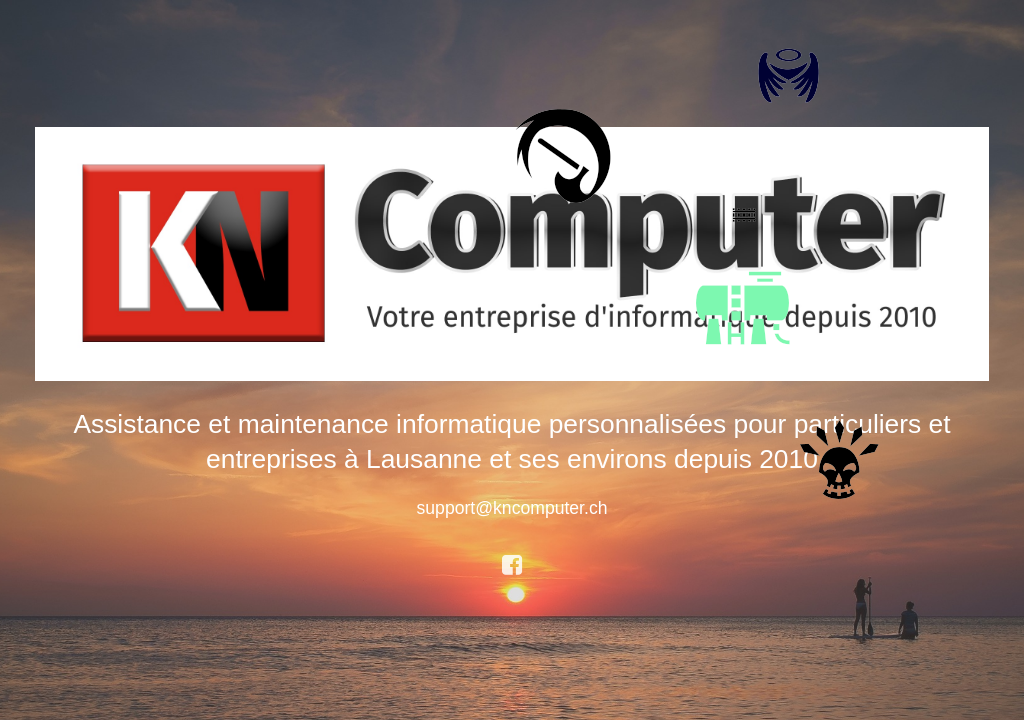 This screenshot has height=720, width=1024. I want to click on indicates a fun or casual death/game over state, so click(839, 459).